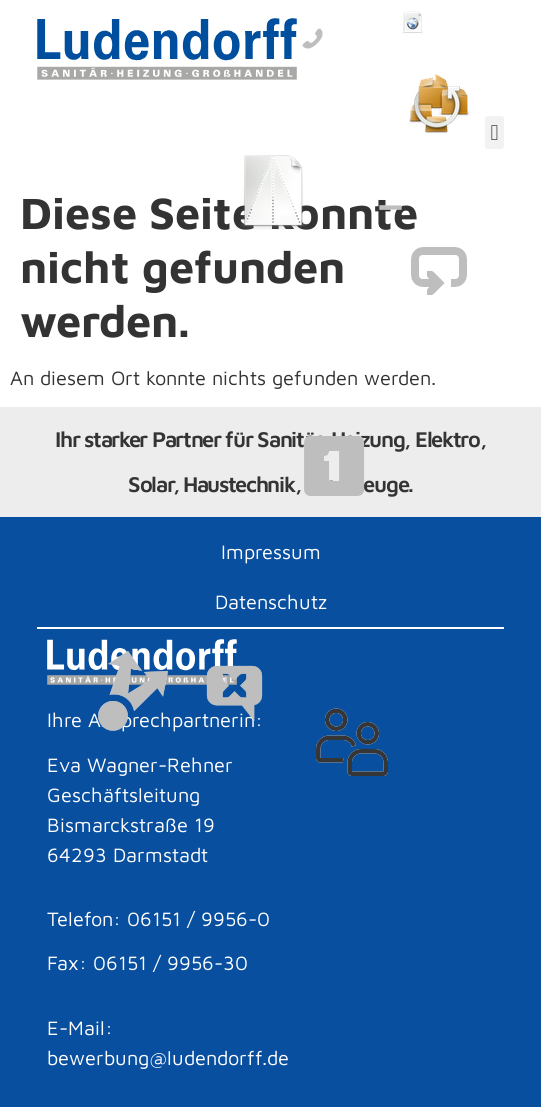 The height and width of the screenshot is (1108, 541). What do you see at coordinates (274, 190) in the screenshot?
I see `a text file template or document skeleton` at bounding box center [274, 190].